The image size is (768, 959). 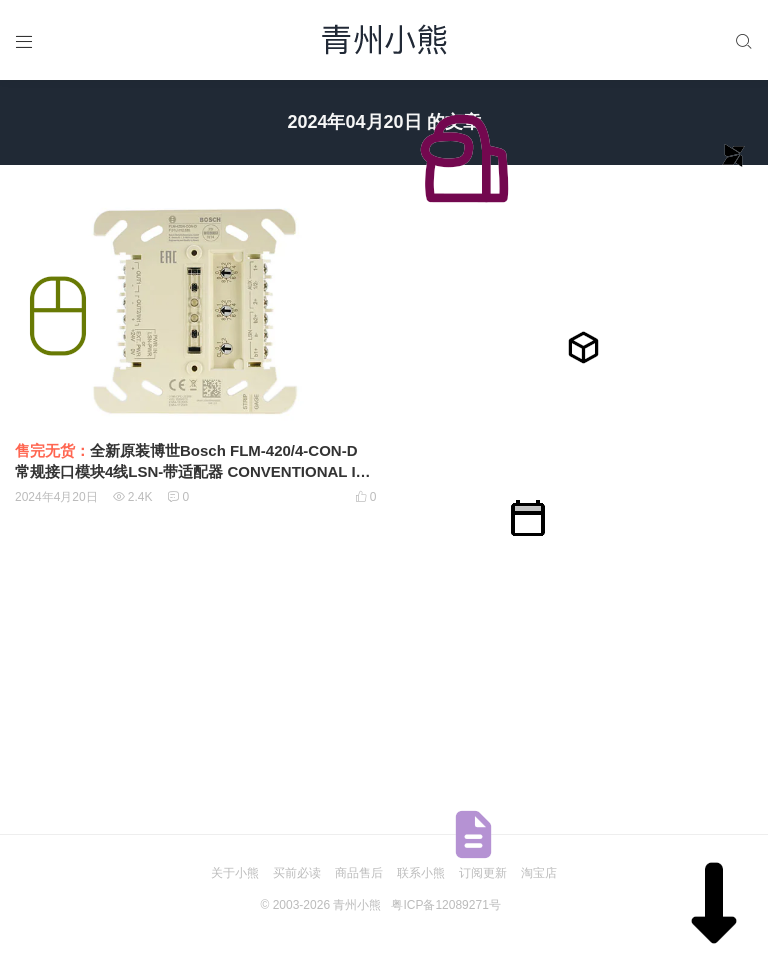 I want to click on view 3D model or object, so click(x=583, y=347).